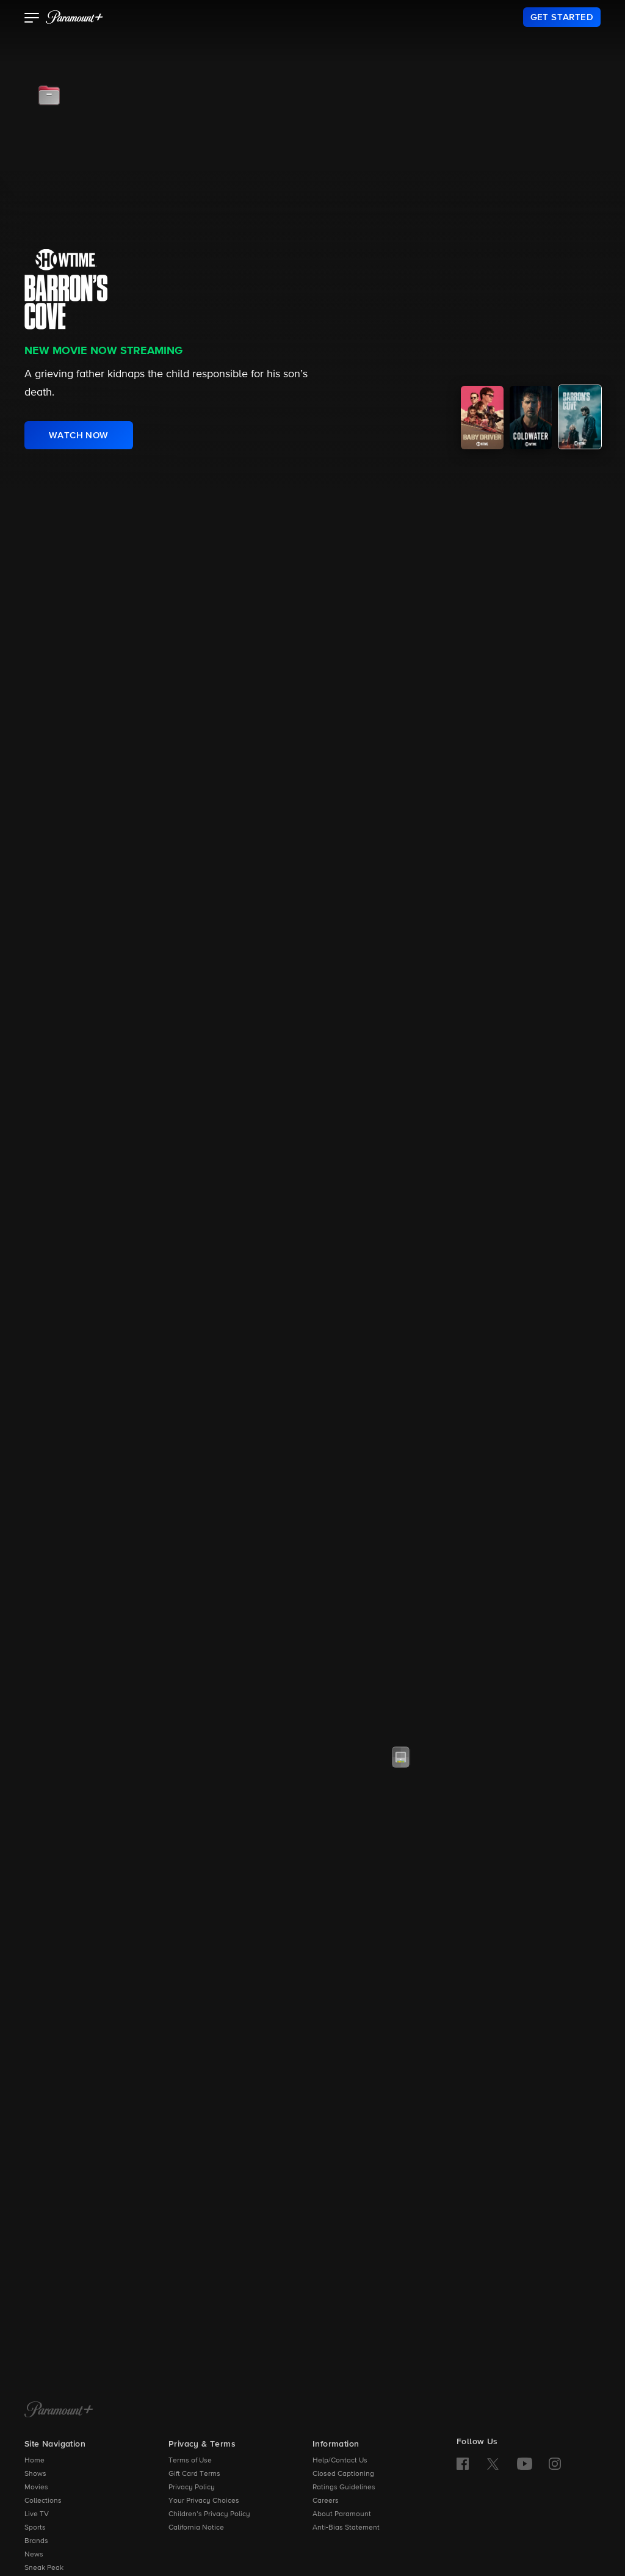 This screenshot has height=2576, width=625. I want to click on a sega genesis ROM file, so click(400, 1757).